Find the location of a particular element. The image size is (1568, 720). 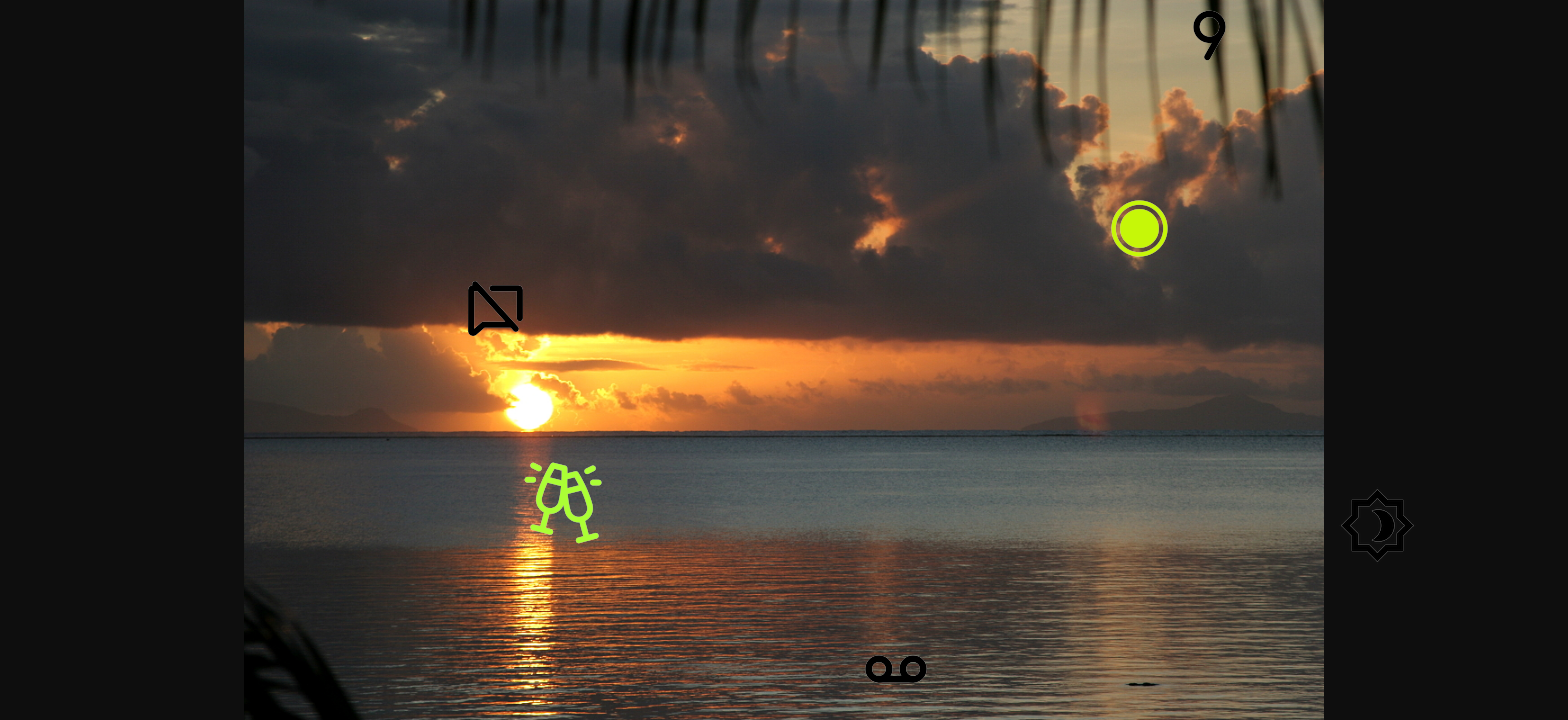

indicates the number nine in a list or sequence is located at coordinates (1209, 35).